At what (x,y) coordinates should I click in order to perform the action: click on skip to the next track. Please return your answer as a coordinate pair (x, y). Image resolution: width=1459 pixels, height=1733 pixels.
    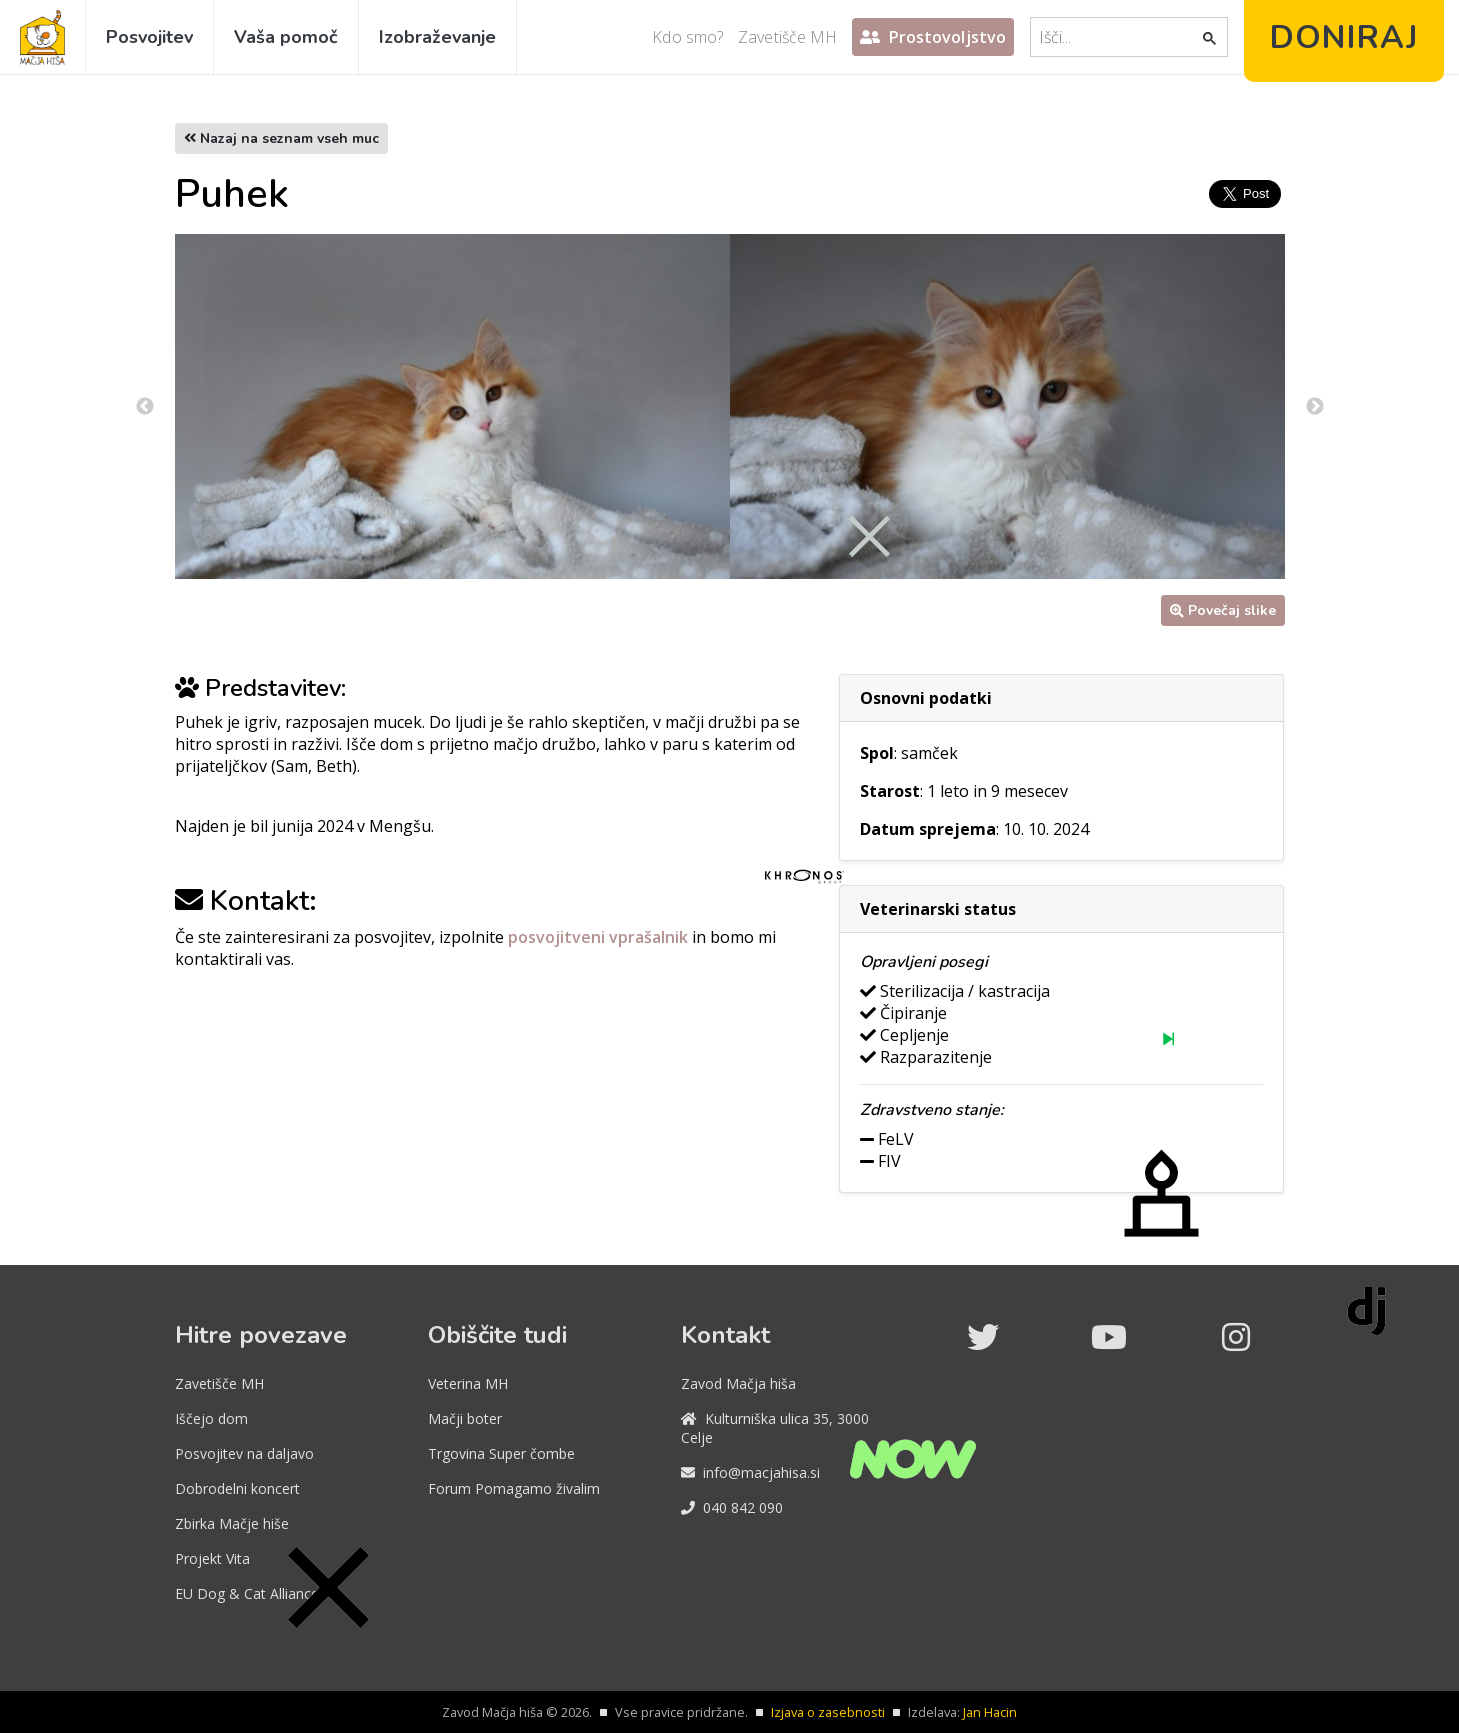
    Looking at the image, I should click on (1169, 1039).